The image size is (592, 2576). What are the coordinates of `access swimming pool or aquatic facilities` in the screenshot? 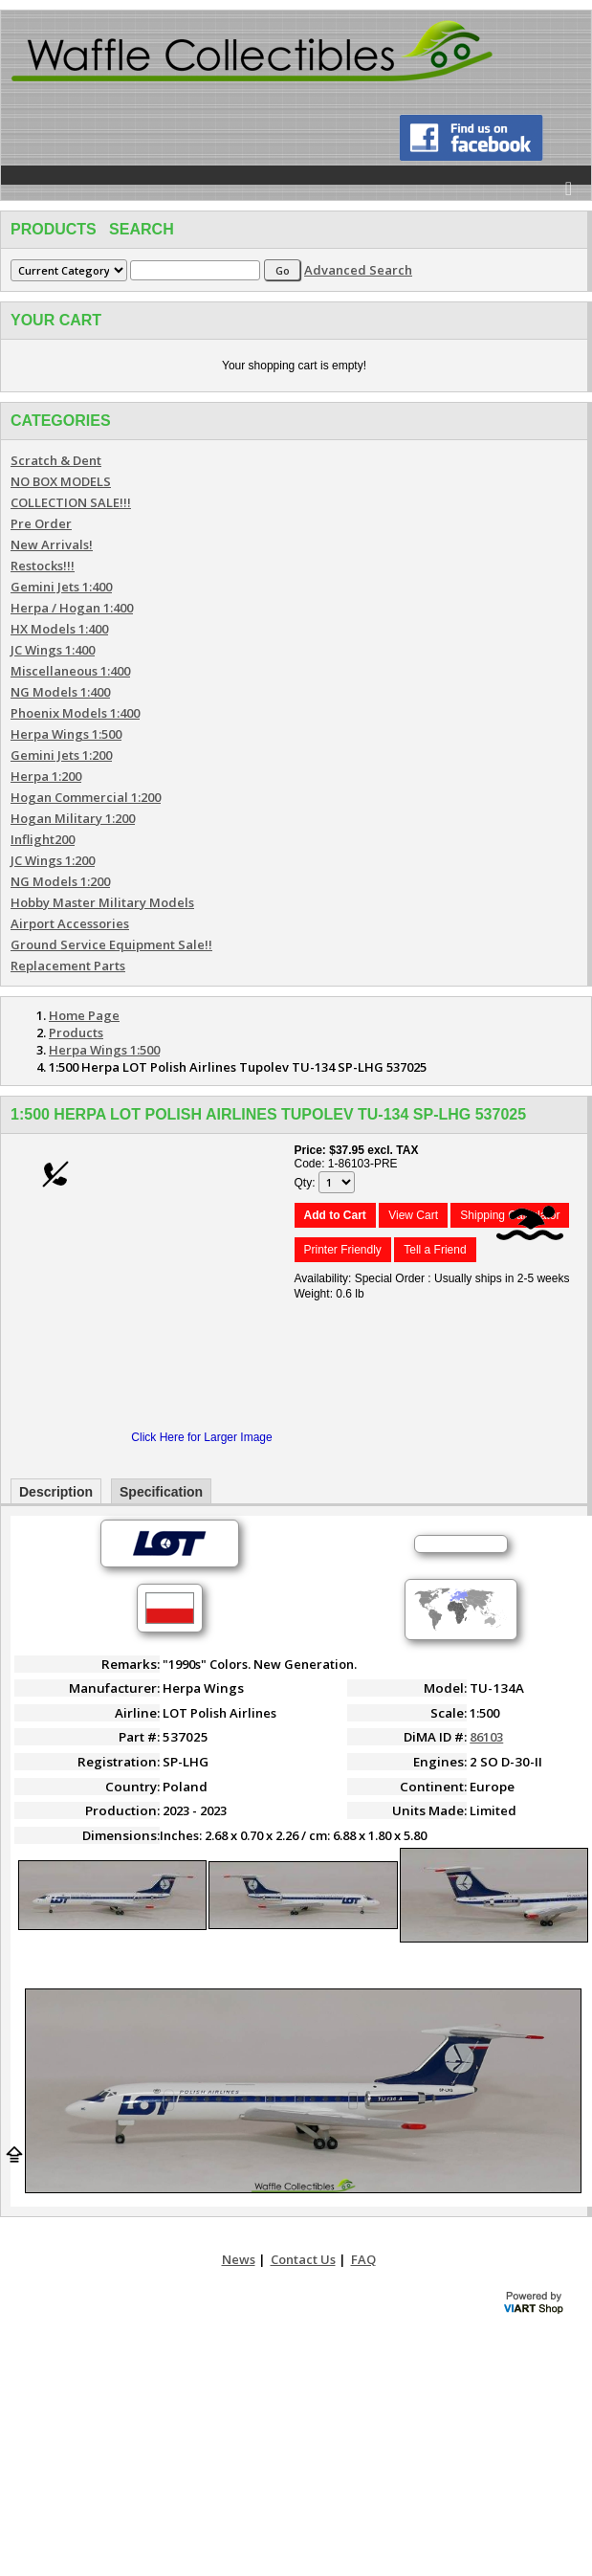 It's located at (530, 1223).